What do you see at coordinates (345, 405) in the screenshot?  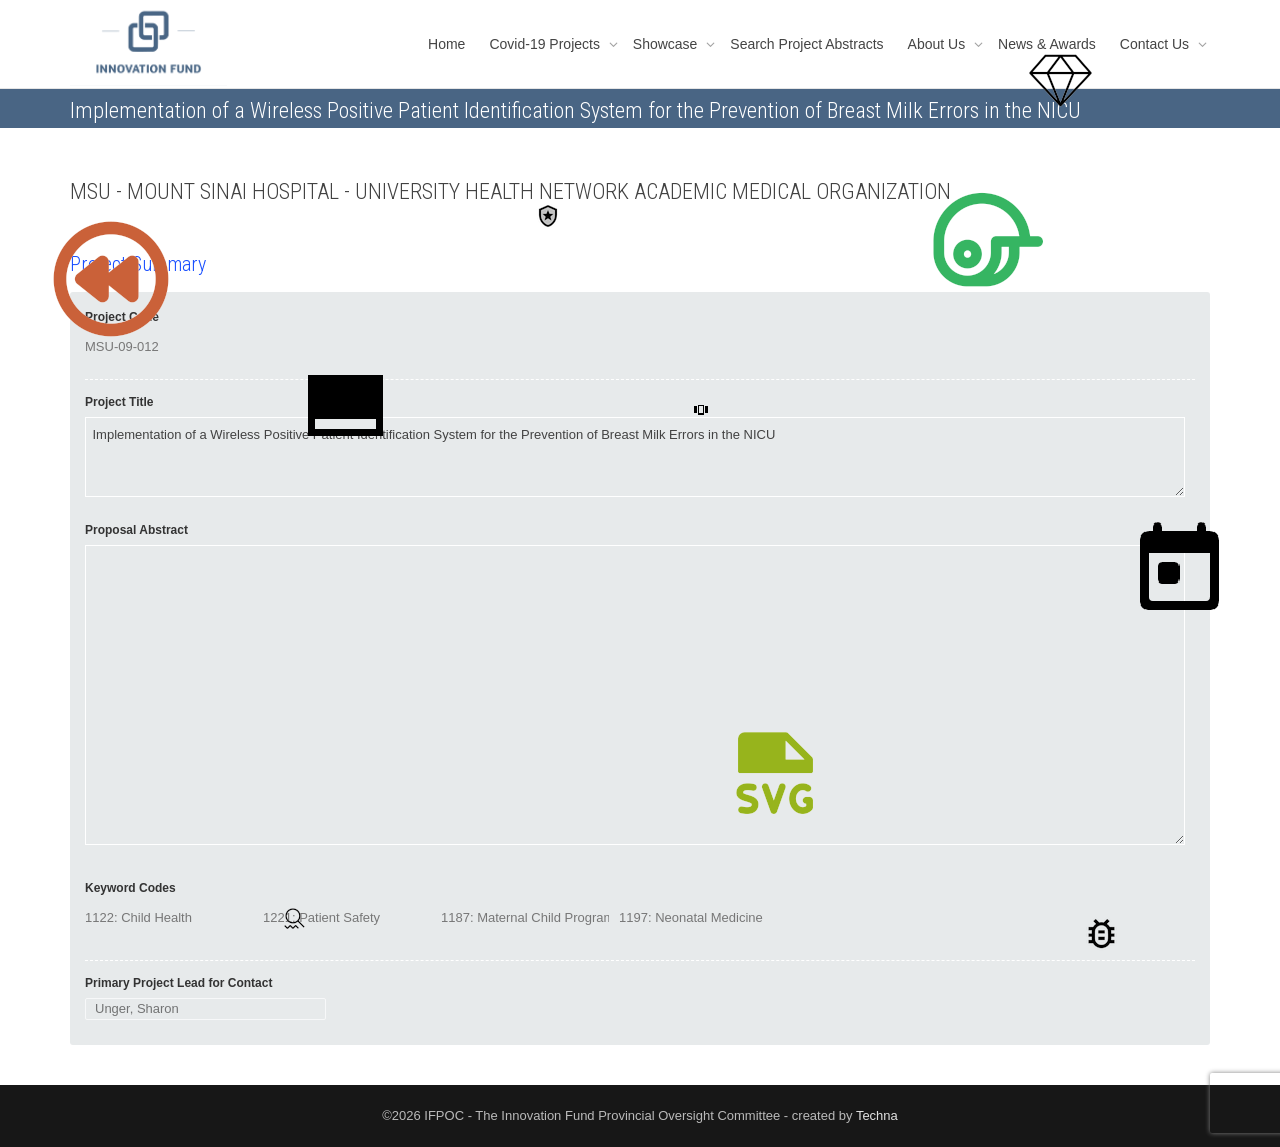 I see `access call-to-action banner or overlay` at bounding box center [345, 405].